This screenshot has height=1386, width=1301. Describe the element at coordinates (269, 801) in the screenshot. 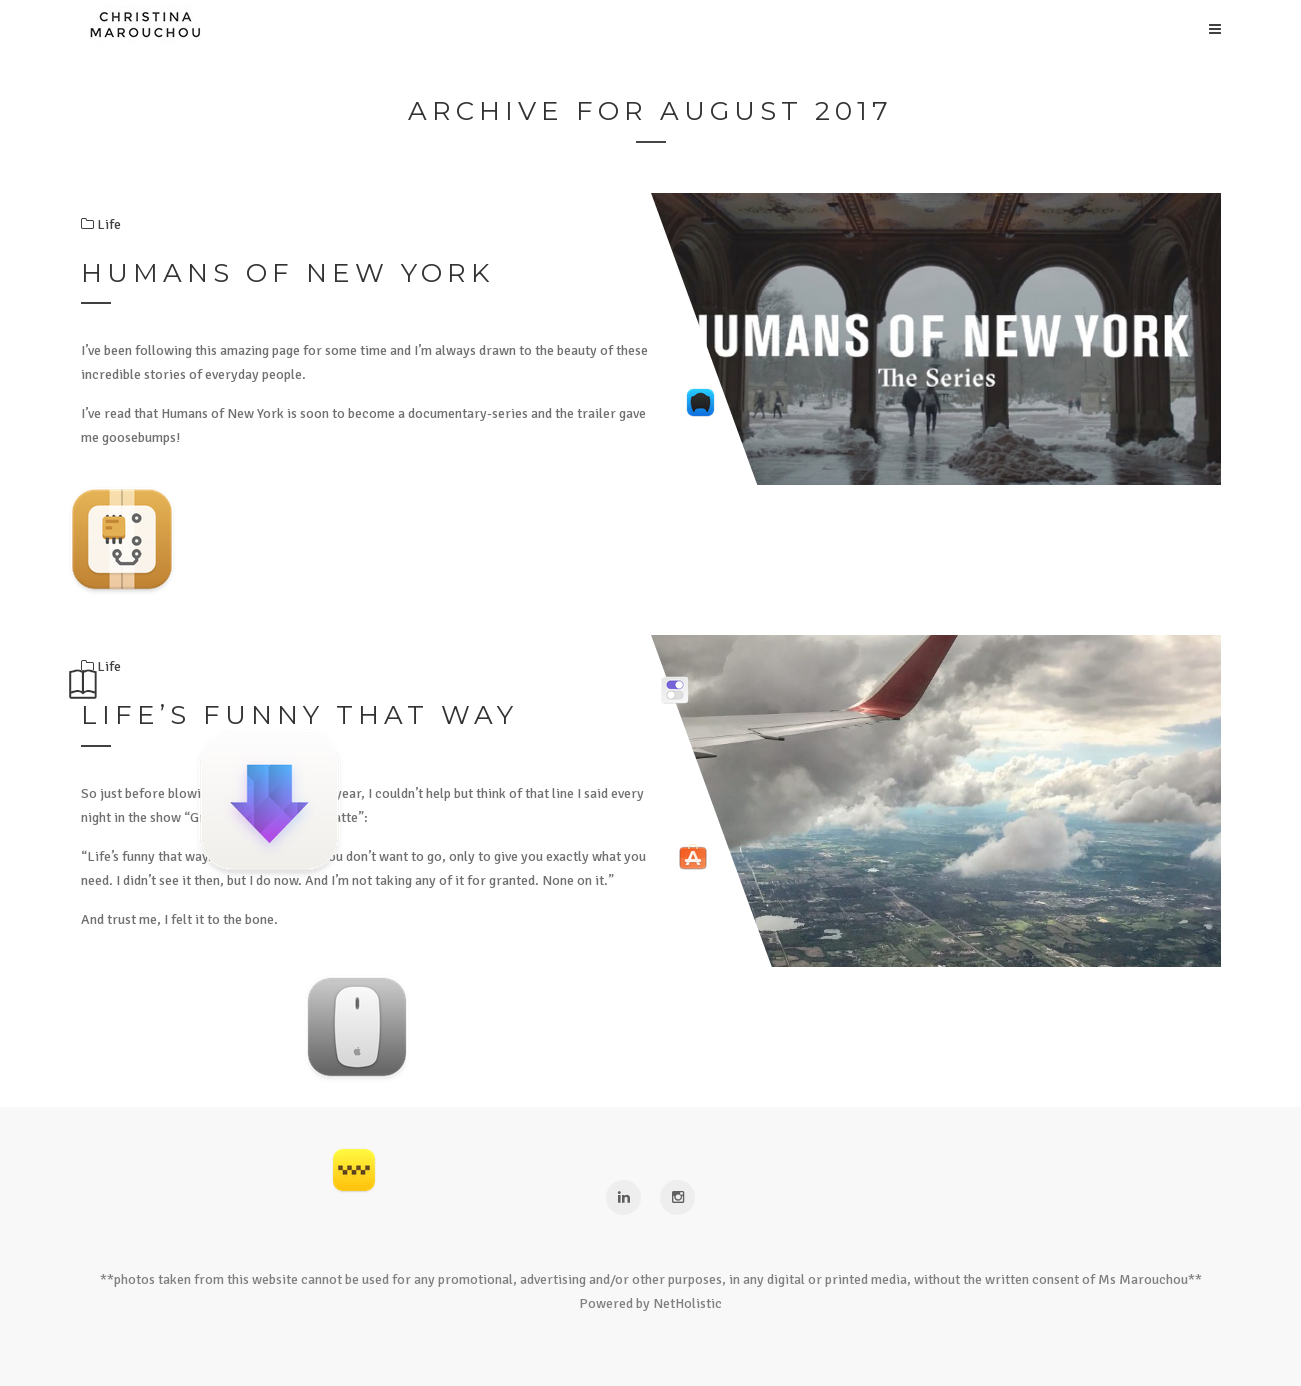

I see `open fragments download manager` at that location.